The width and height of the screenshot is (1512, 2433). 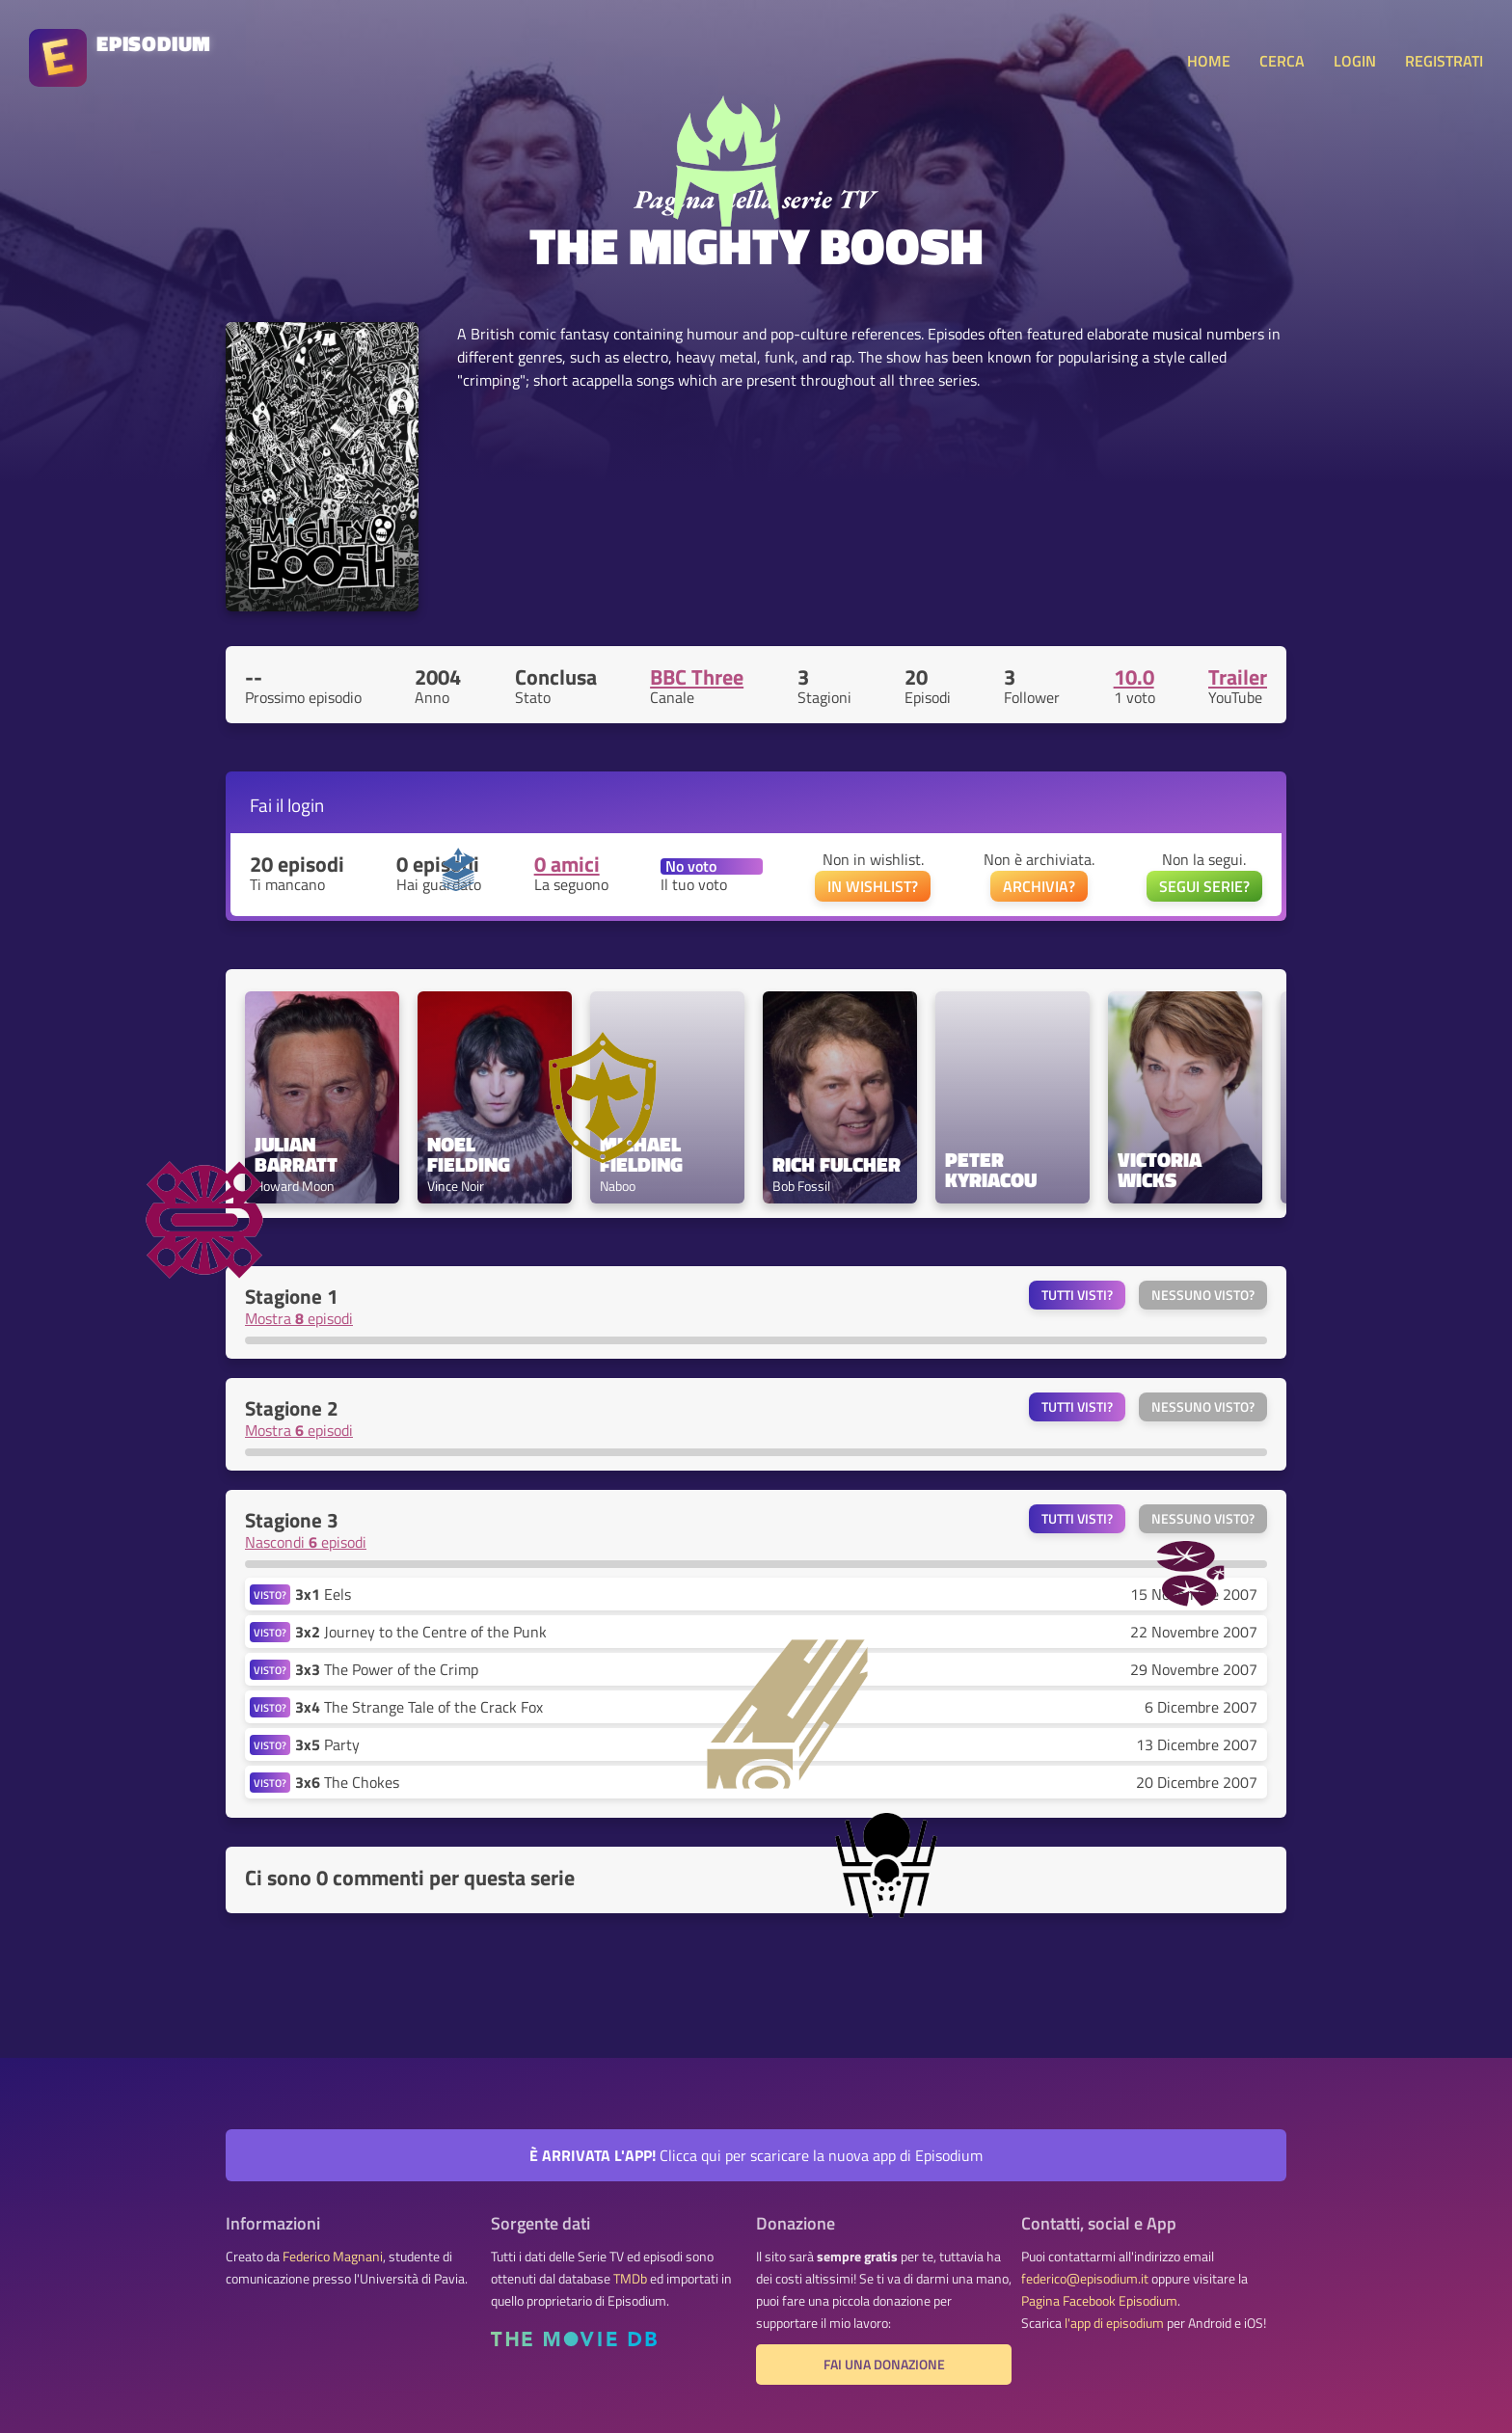 What do you see at coordinates (886, 1865) in the screenshot?
I see `spider enemy or creature in a game interface` at bounding box center [886, 1865].